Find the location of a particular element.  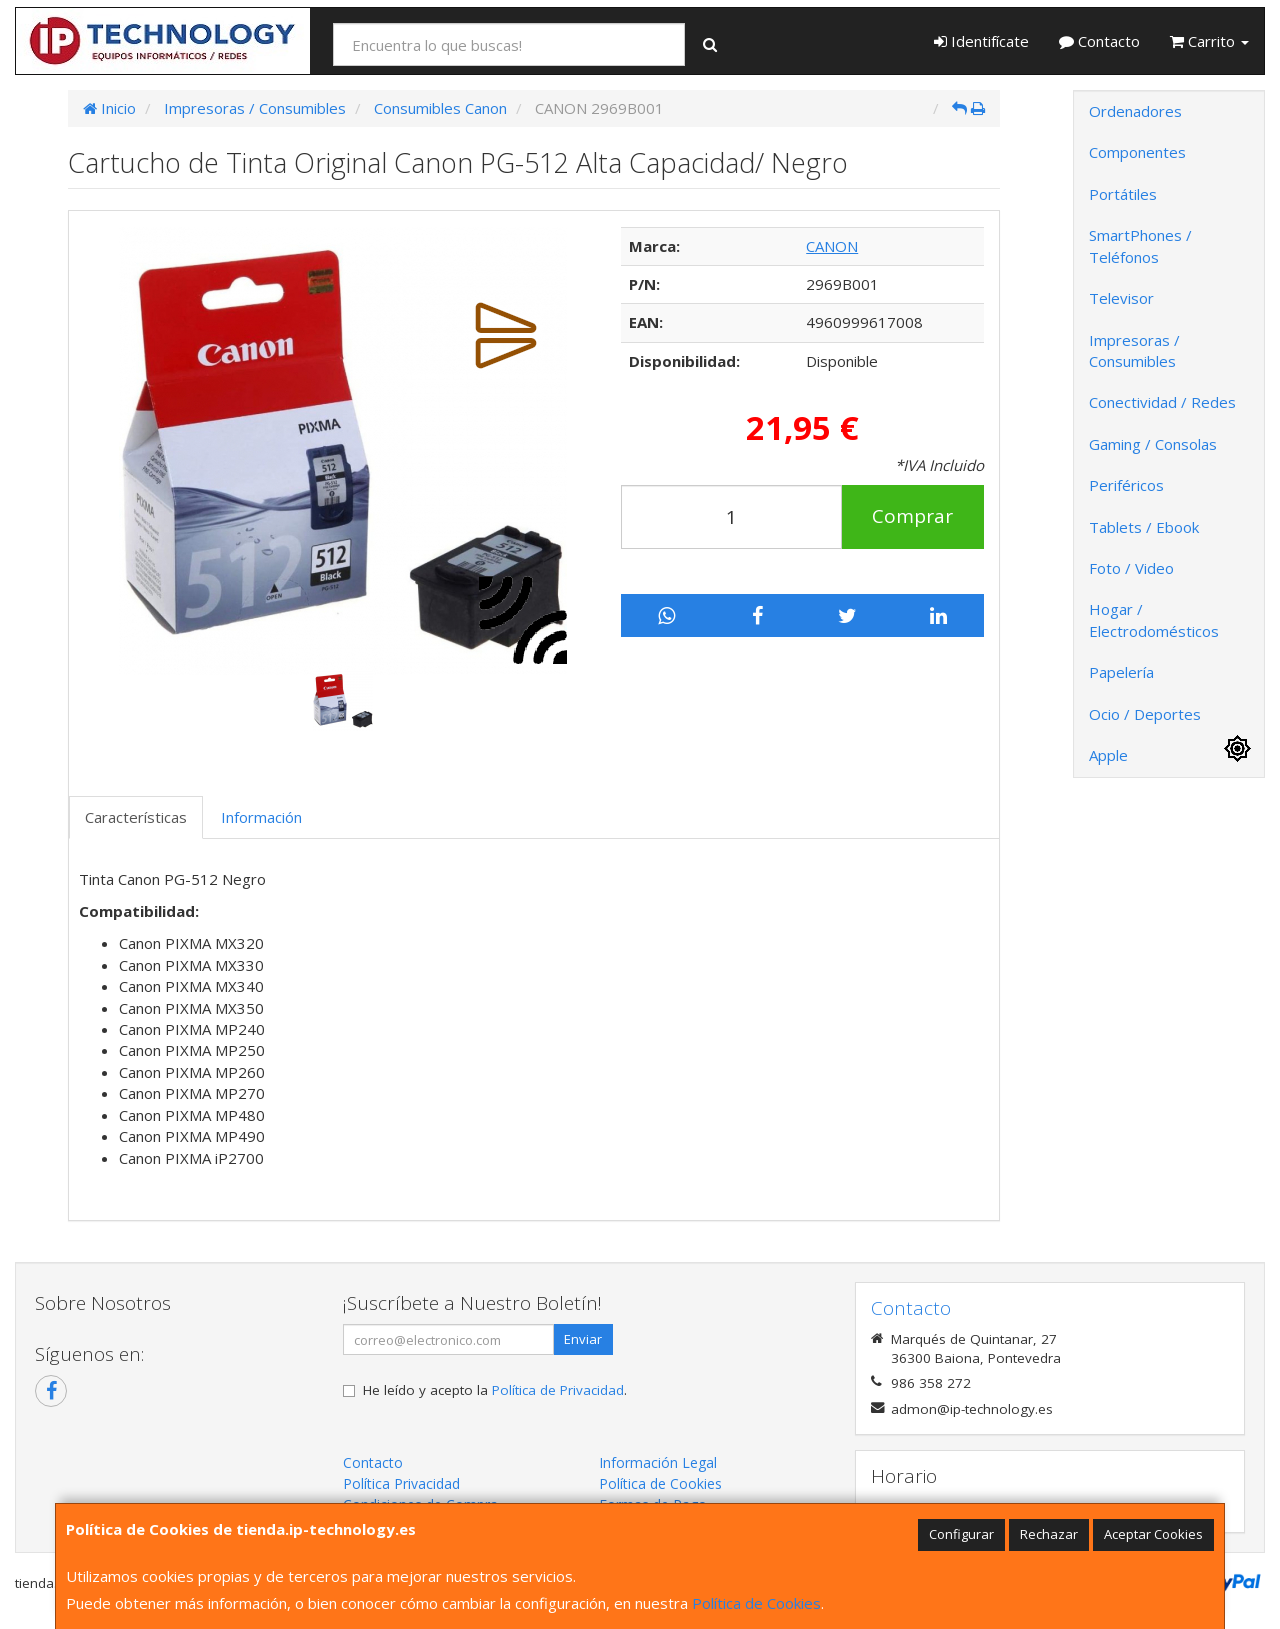

flip image or content vertically is located at coordinates (503, 335).